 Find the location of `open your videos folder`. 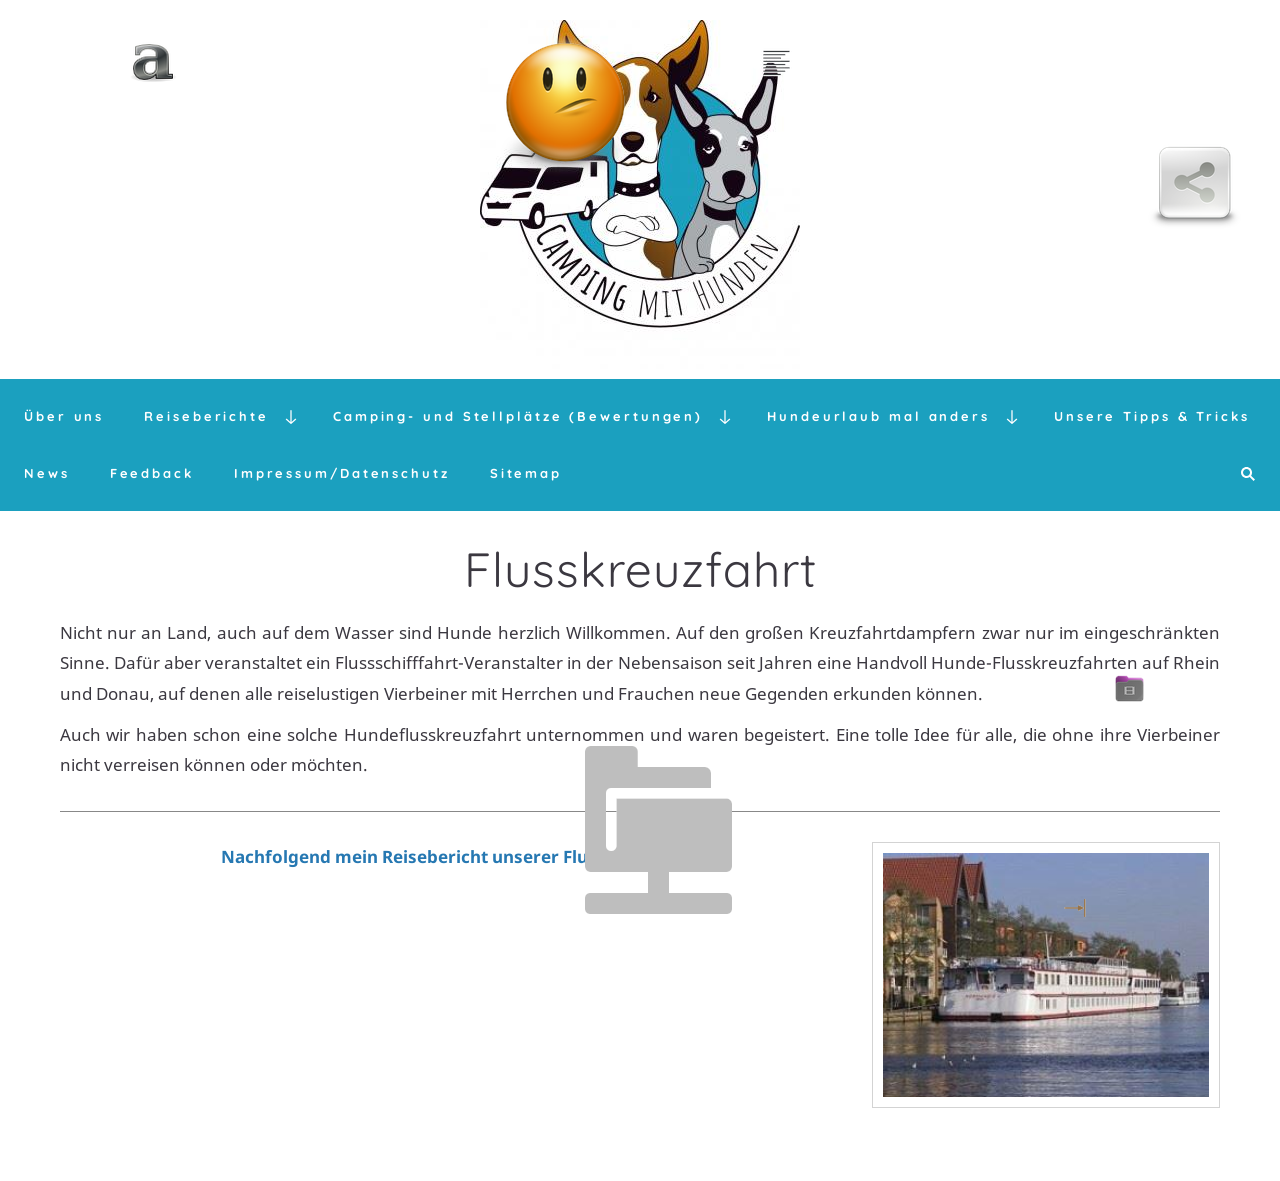

open your videos folder is located at coordinates (1129, 688).